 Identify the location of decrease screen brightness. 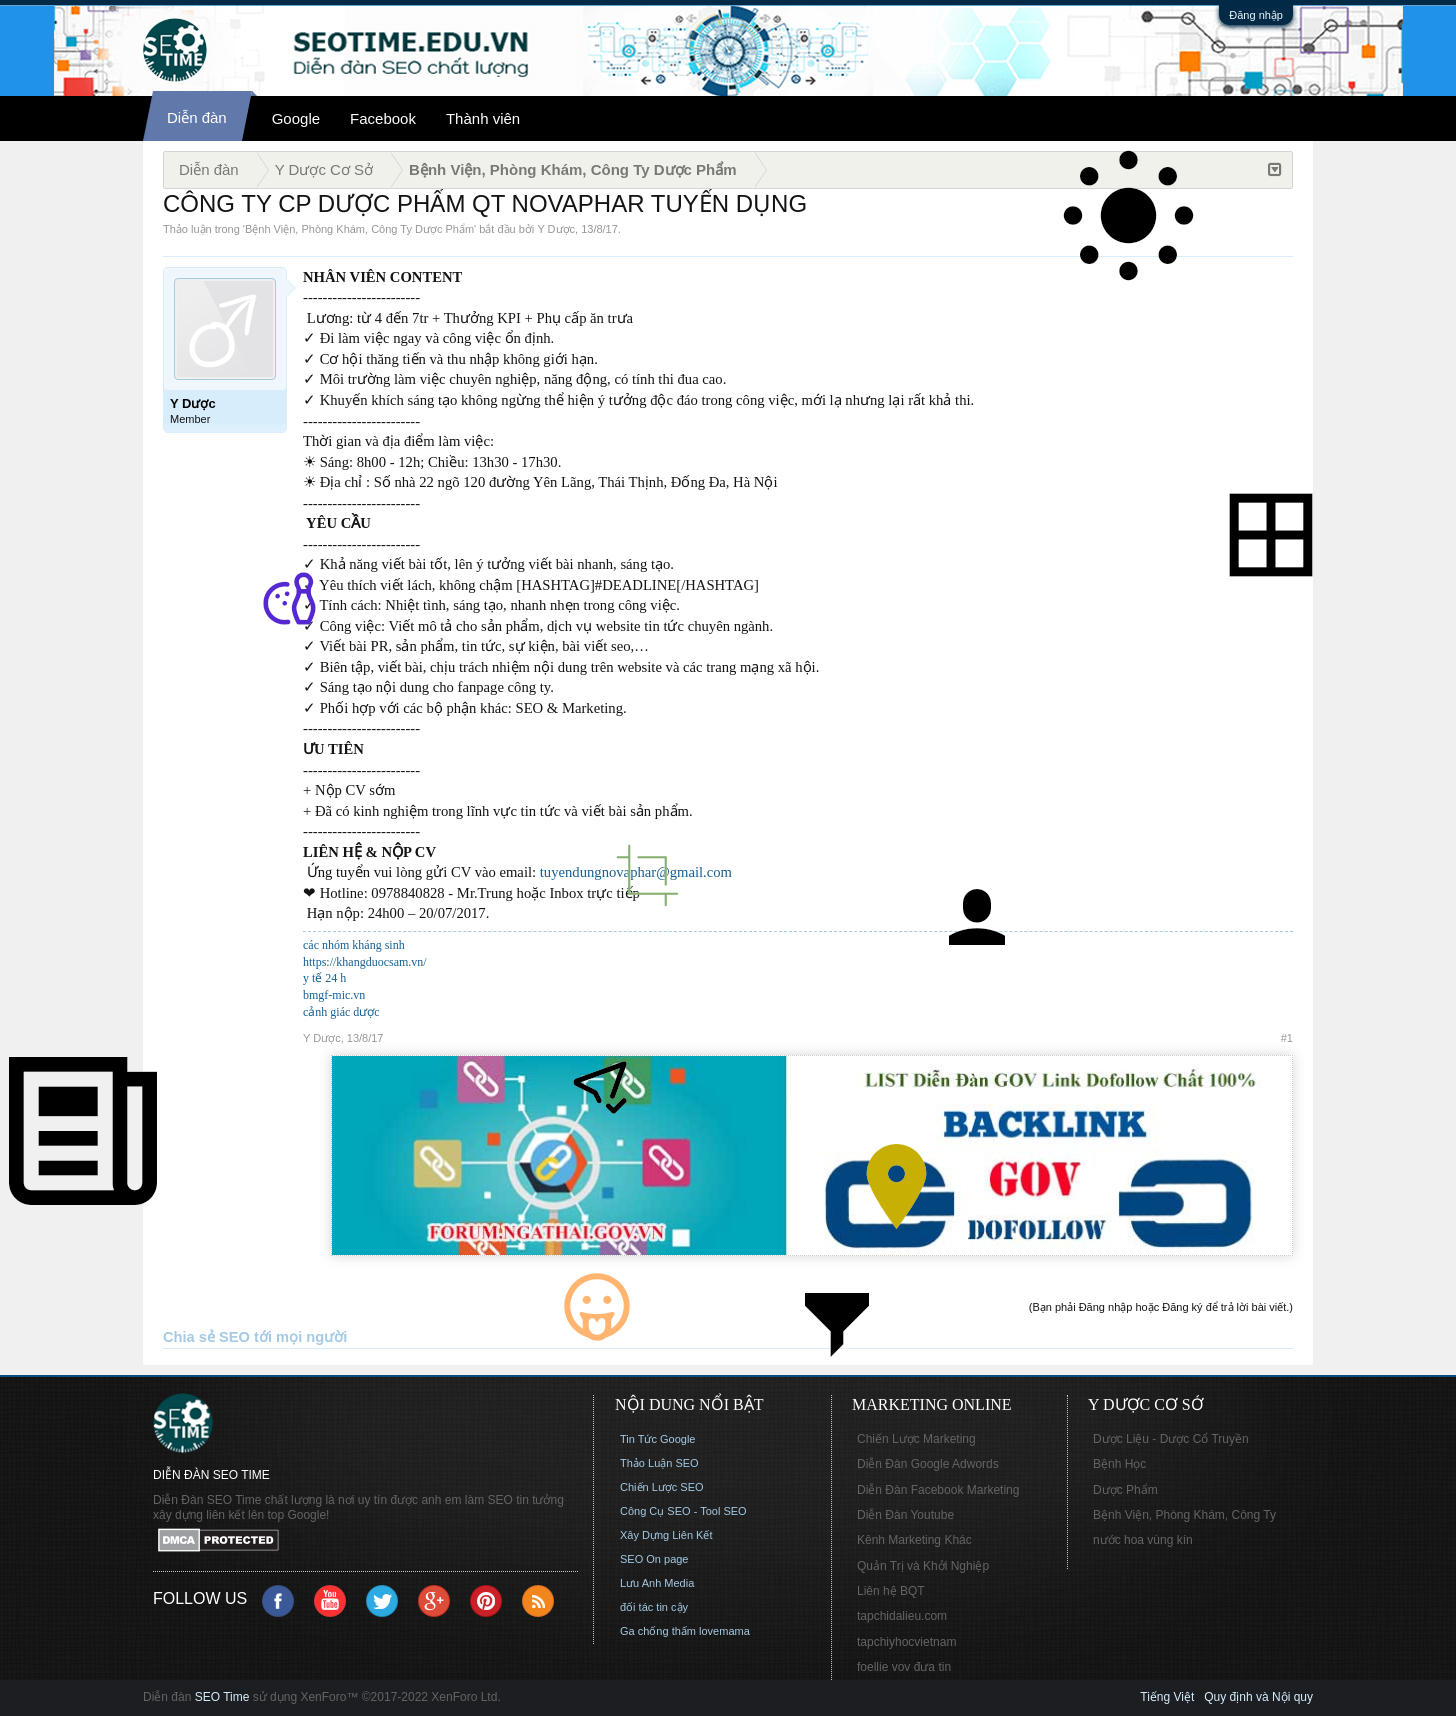
(1128, 215).